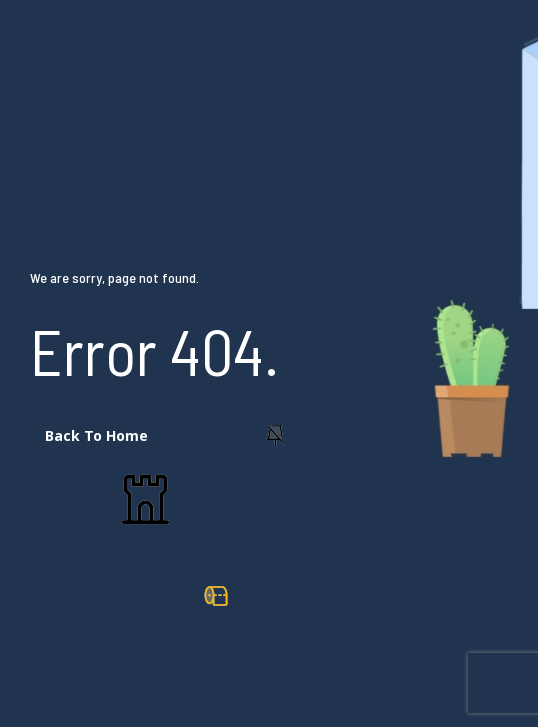  What do you see at coordinates (145, 498) in the screenshot?
I see `access castle or fortress-themed content` at bounding box center [145, 498].